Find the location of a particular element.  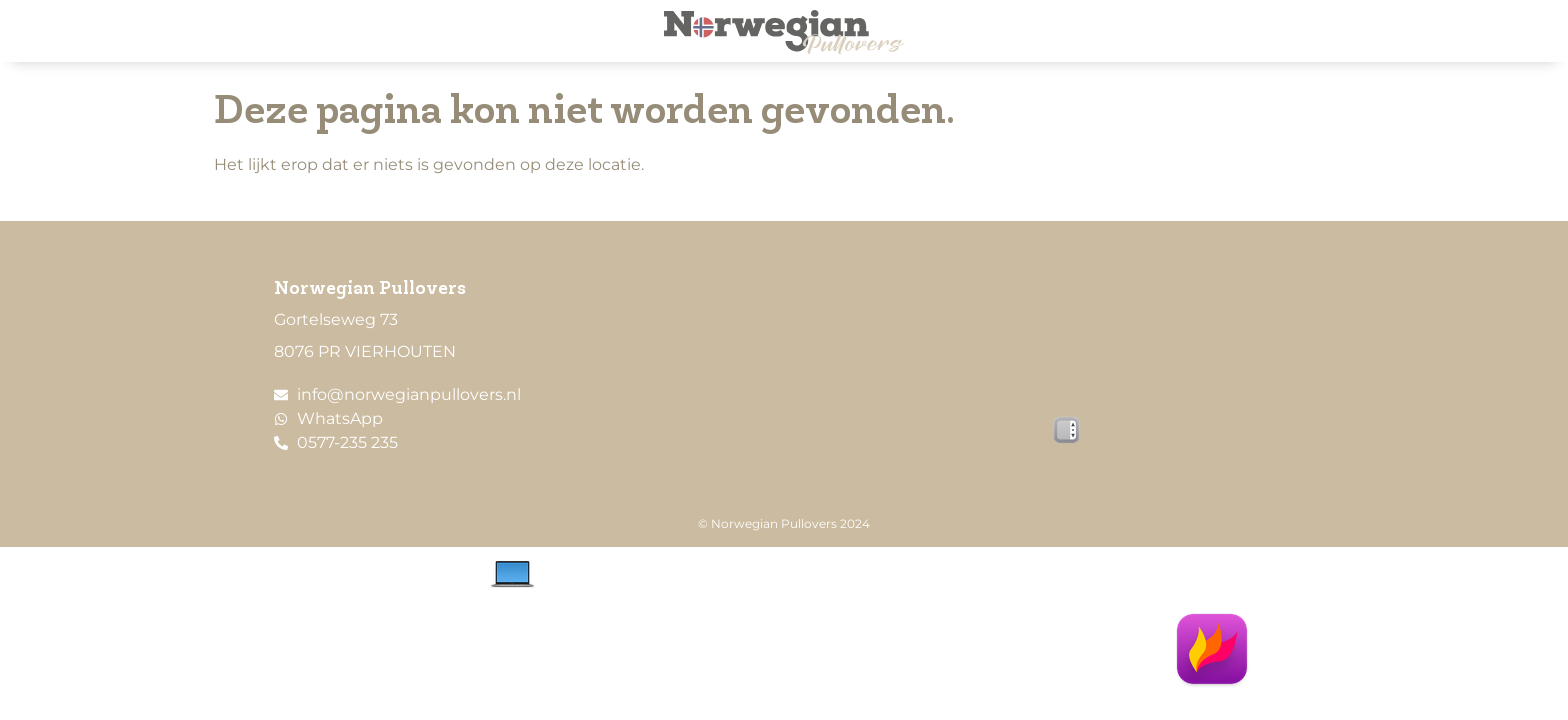

open flameshot screenshot tool is located at coordinates (1212, 649).